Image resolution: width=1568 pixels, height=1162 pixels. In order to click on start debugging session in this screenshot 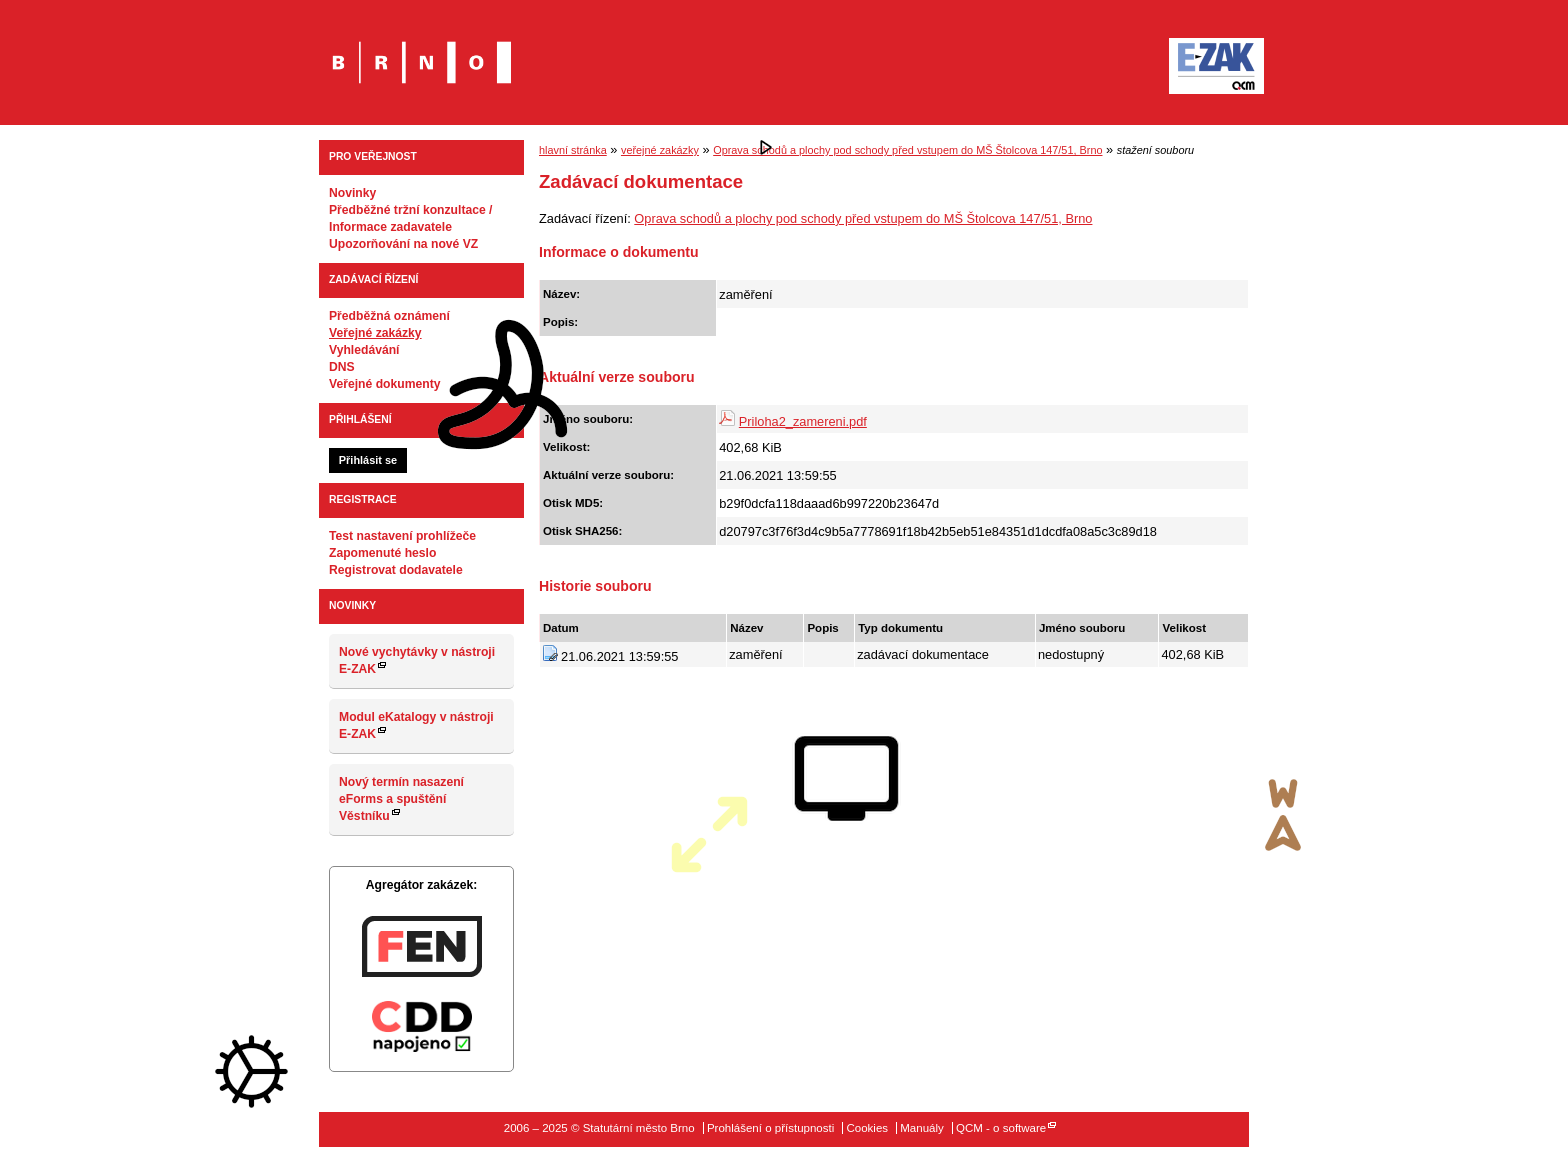, I will do `click(765, 147)`.